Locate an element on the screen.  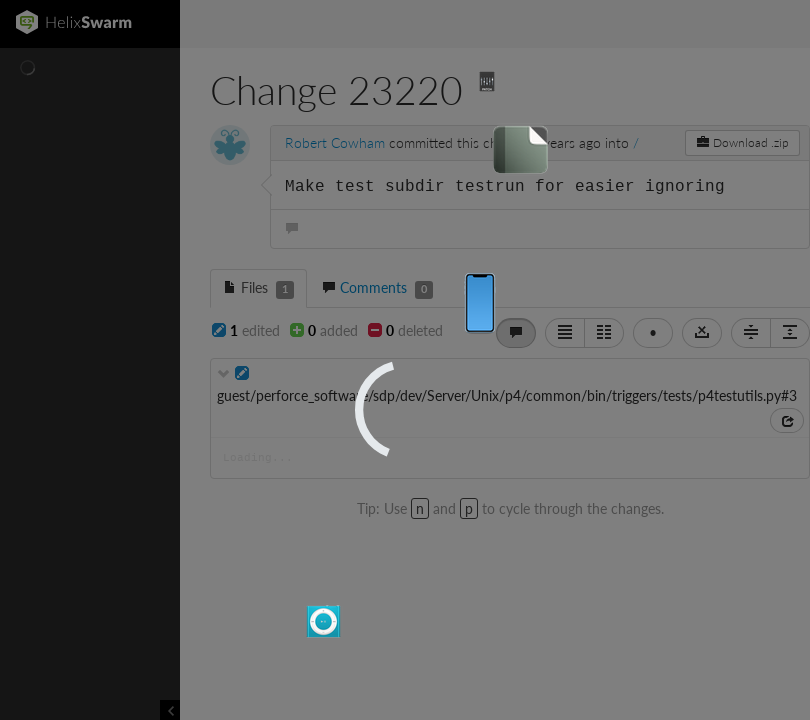
change desktop wallpaper settings is located at coordinates (520, 148).